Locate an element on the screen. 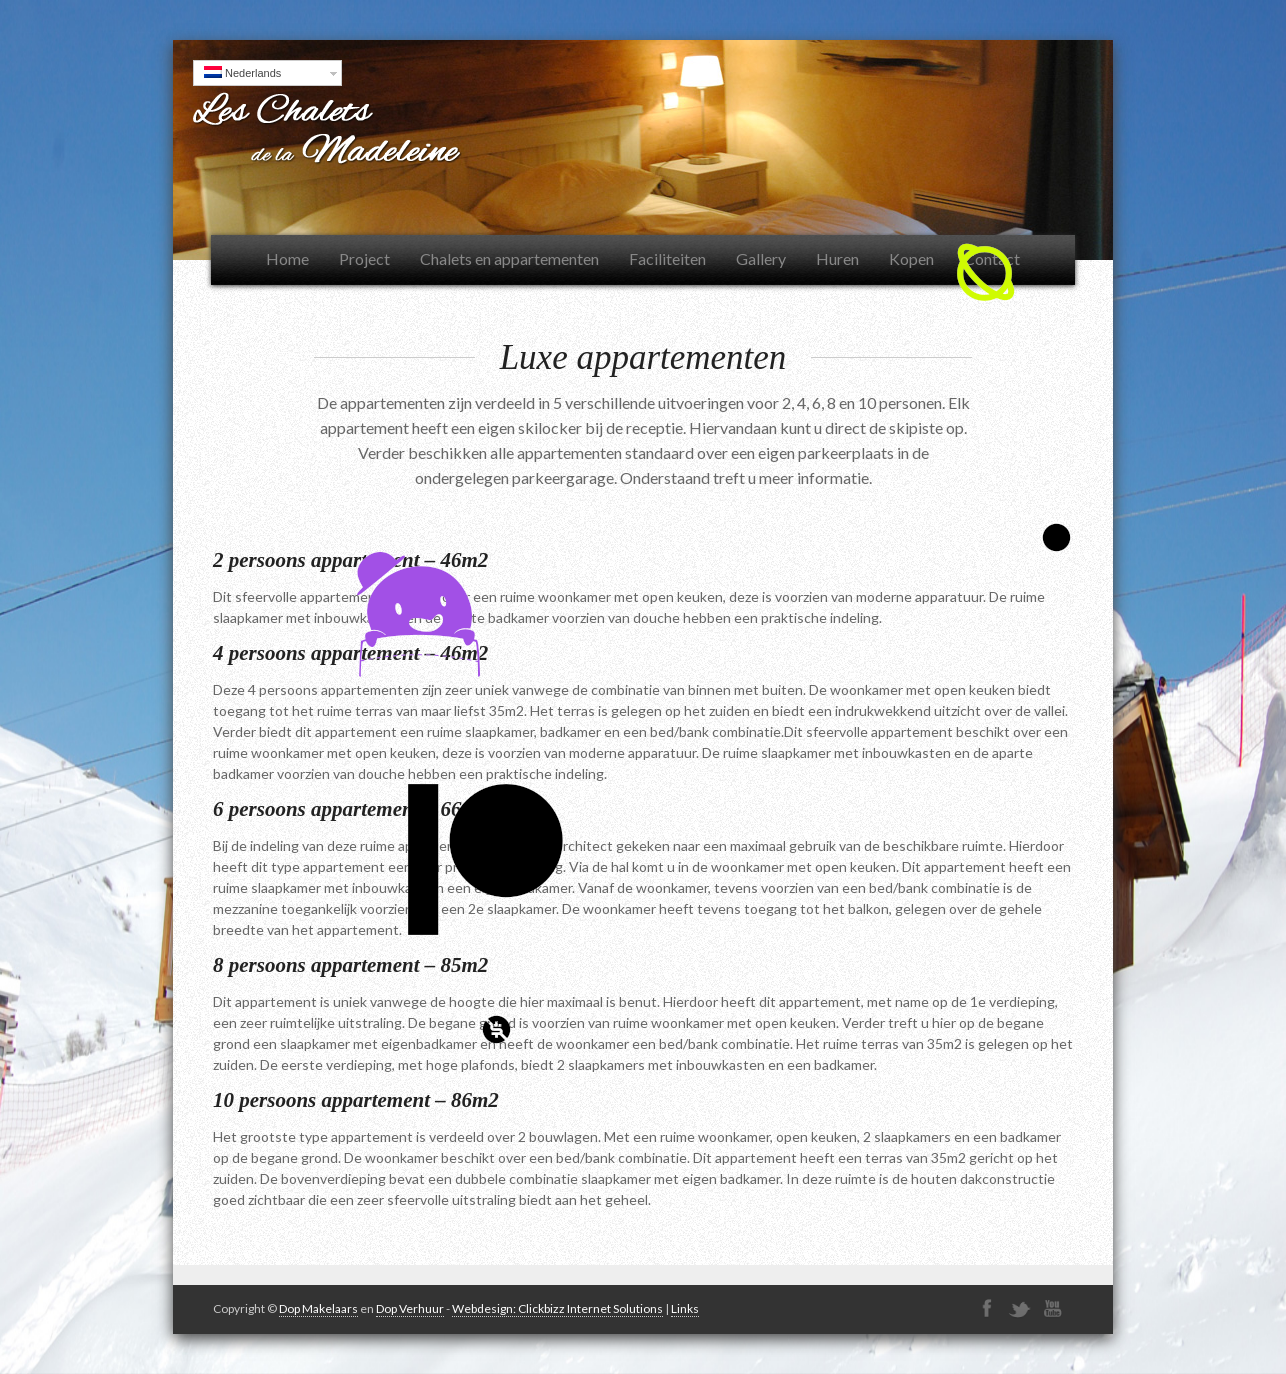  open the Tapas app is located at coordinates (418, 614).